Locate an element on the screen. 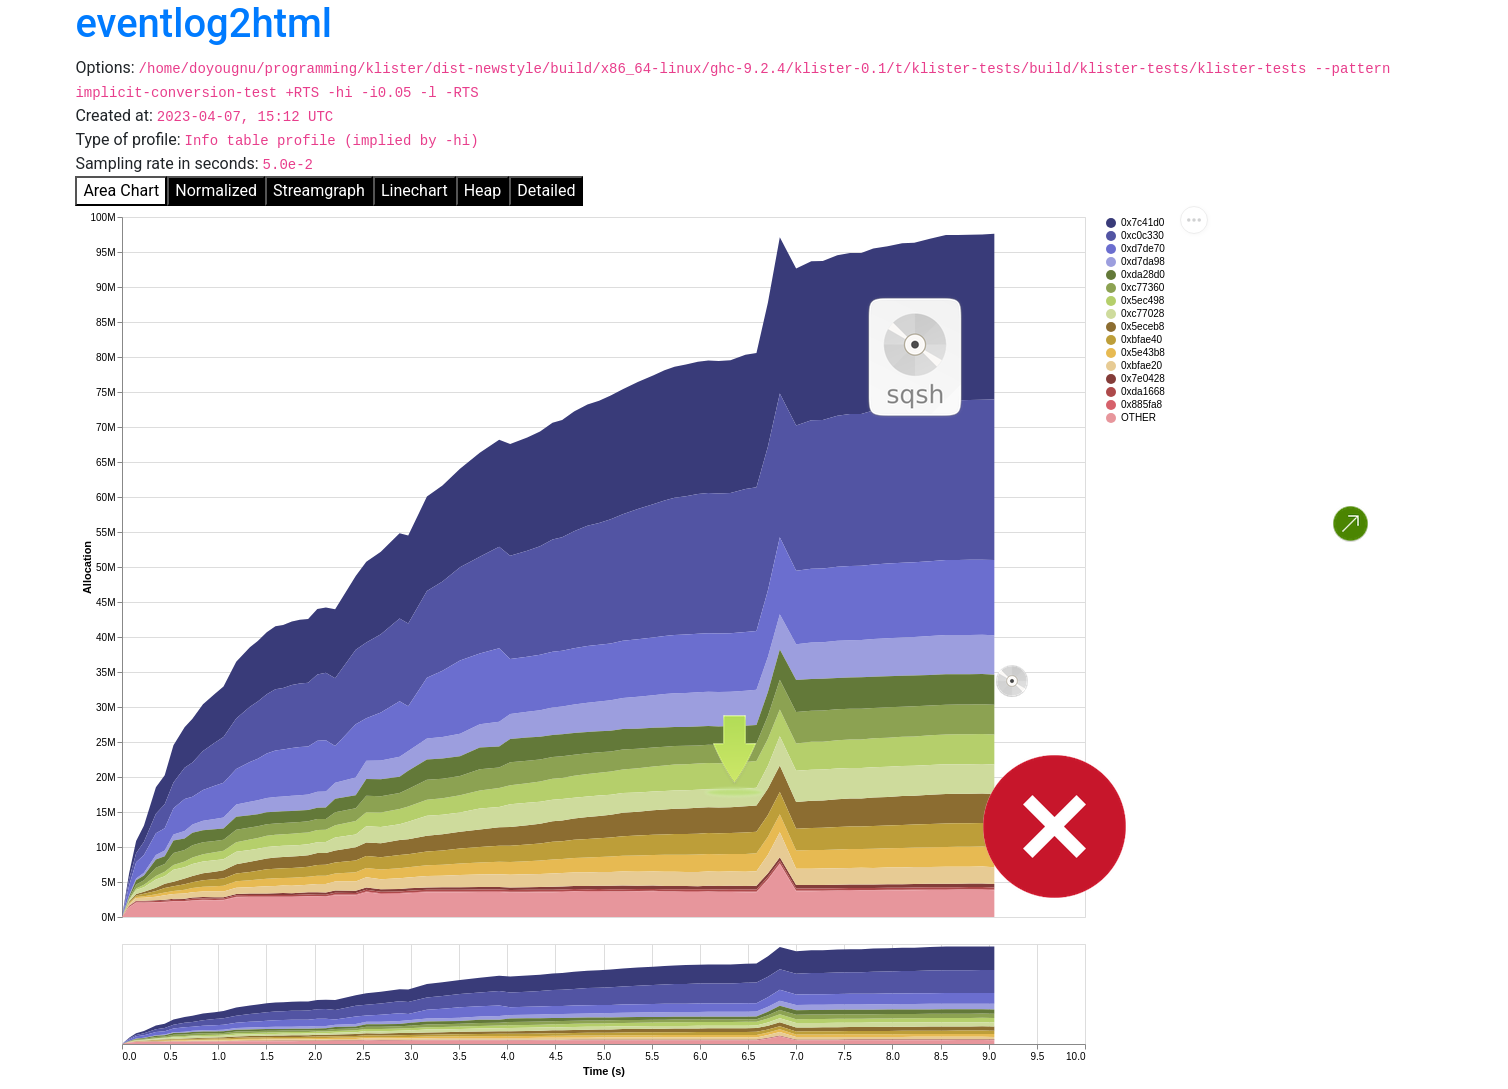 The image size is (1508, 1089). indicates a symbolic link or shortcut to another file is located at coordinates (1350, 523).